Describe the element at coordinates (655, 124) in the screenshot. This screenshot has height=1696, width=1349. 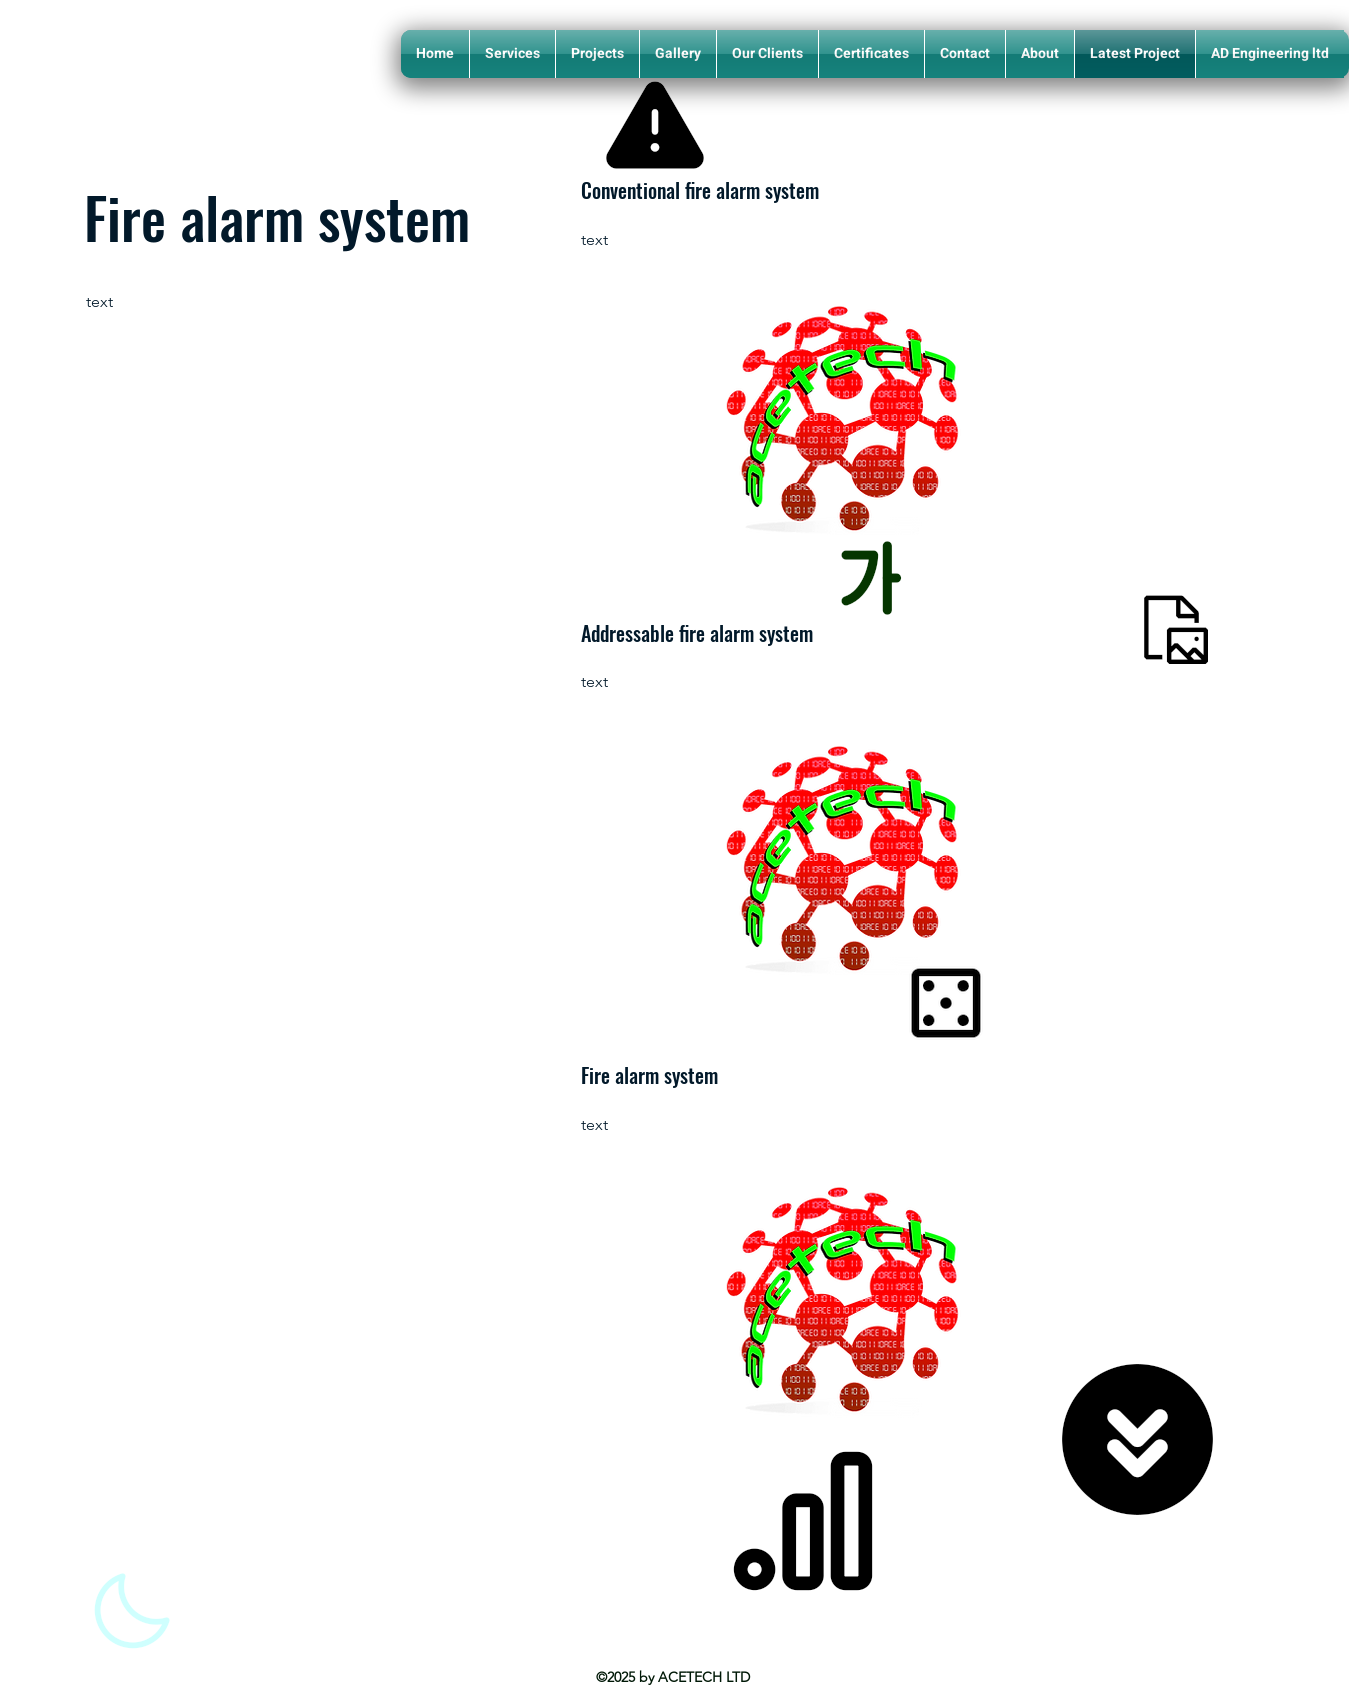
I see `indicates a warning or alert that requires attention` at that location.